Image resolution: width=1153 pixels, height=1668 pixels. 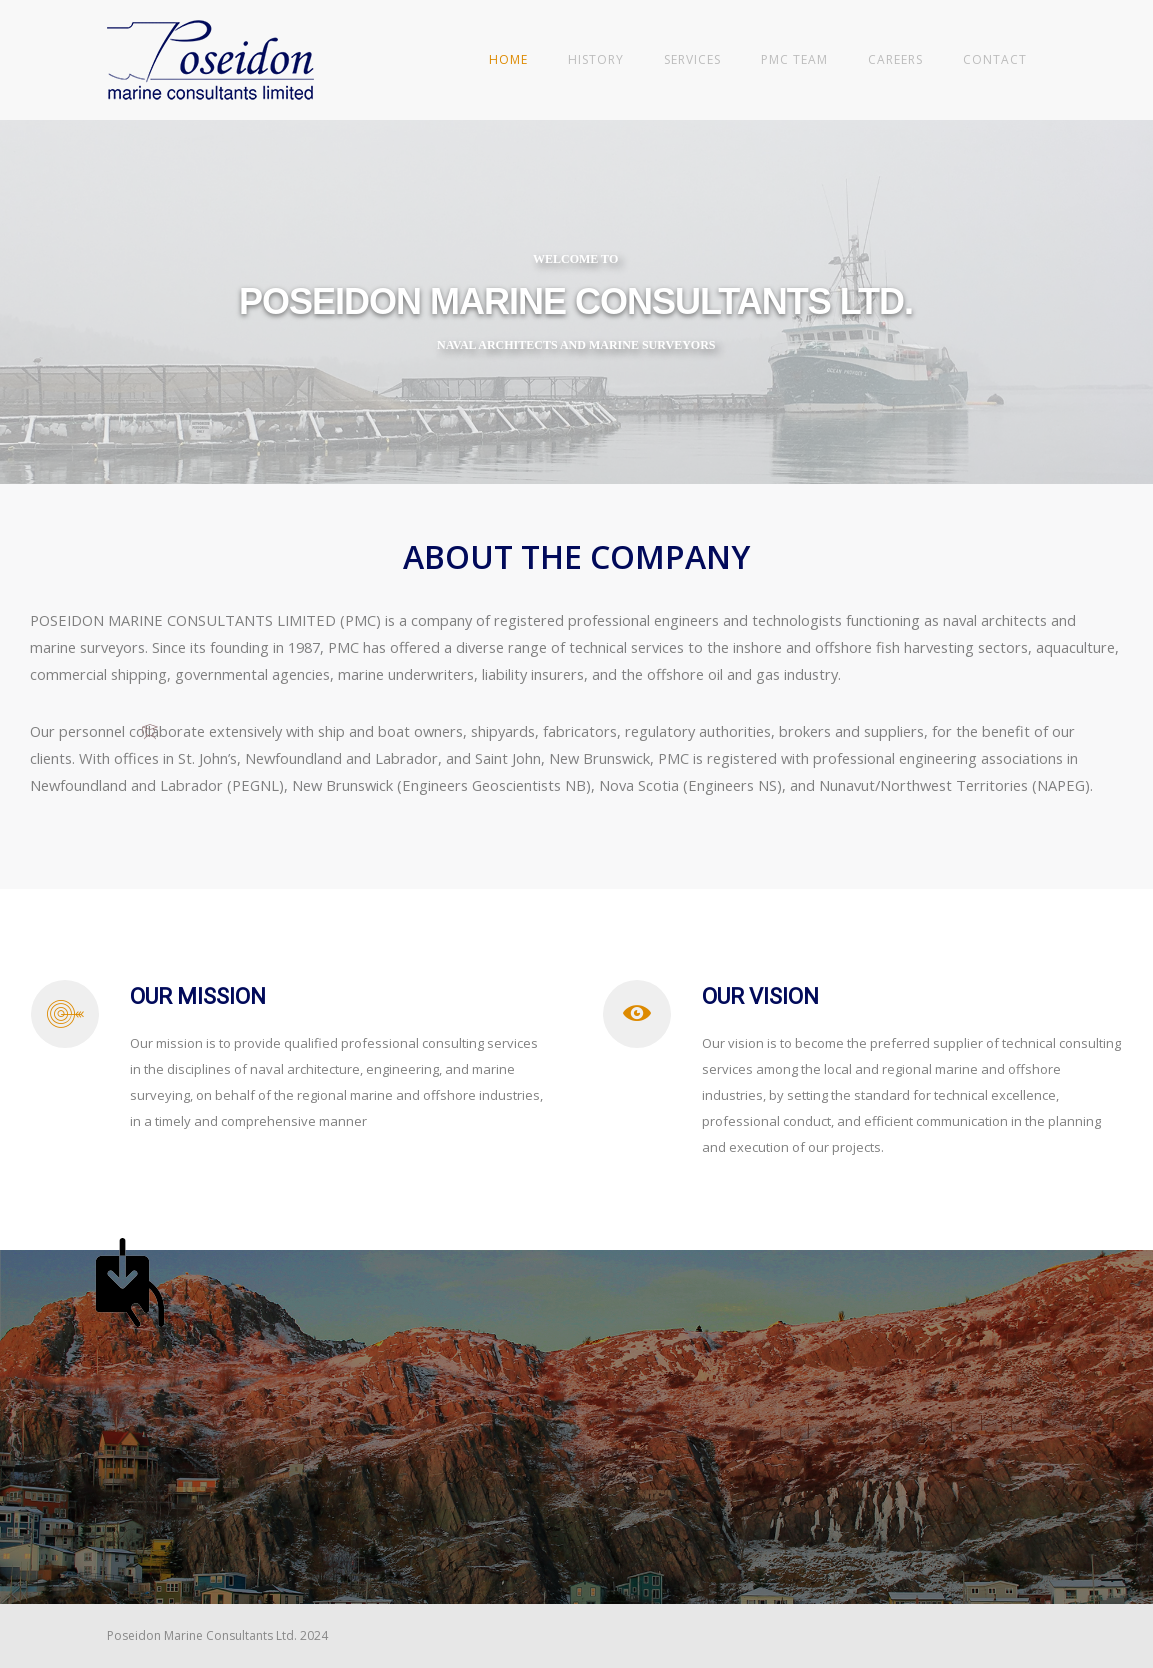 I want to click on withdraw or receive funds, so click(x=125, y=1282).